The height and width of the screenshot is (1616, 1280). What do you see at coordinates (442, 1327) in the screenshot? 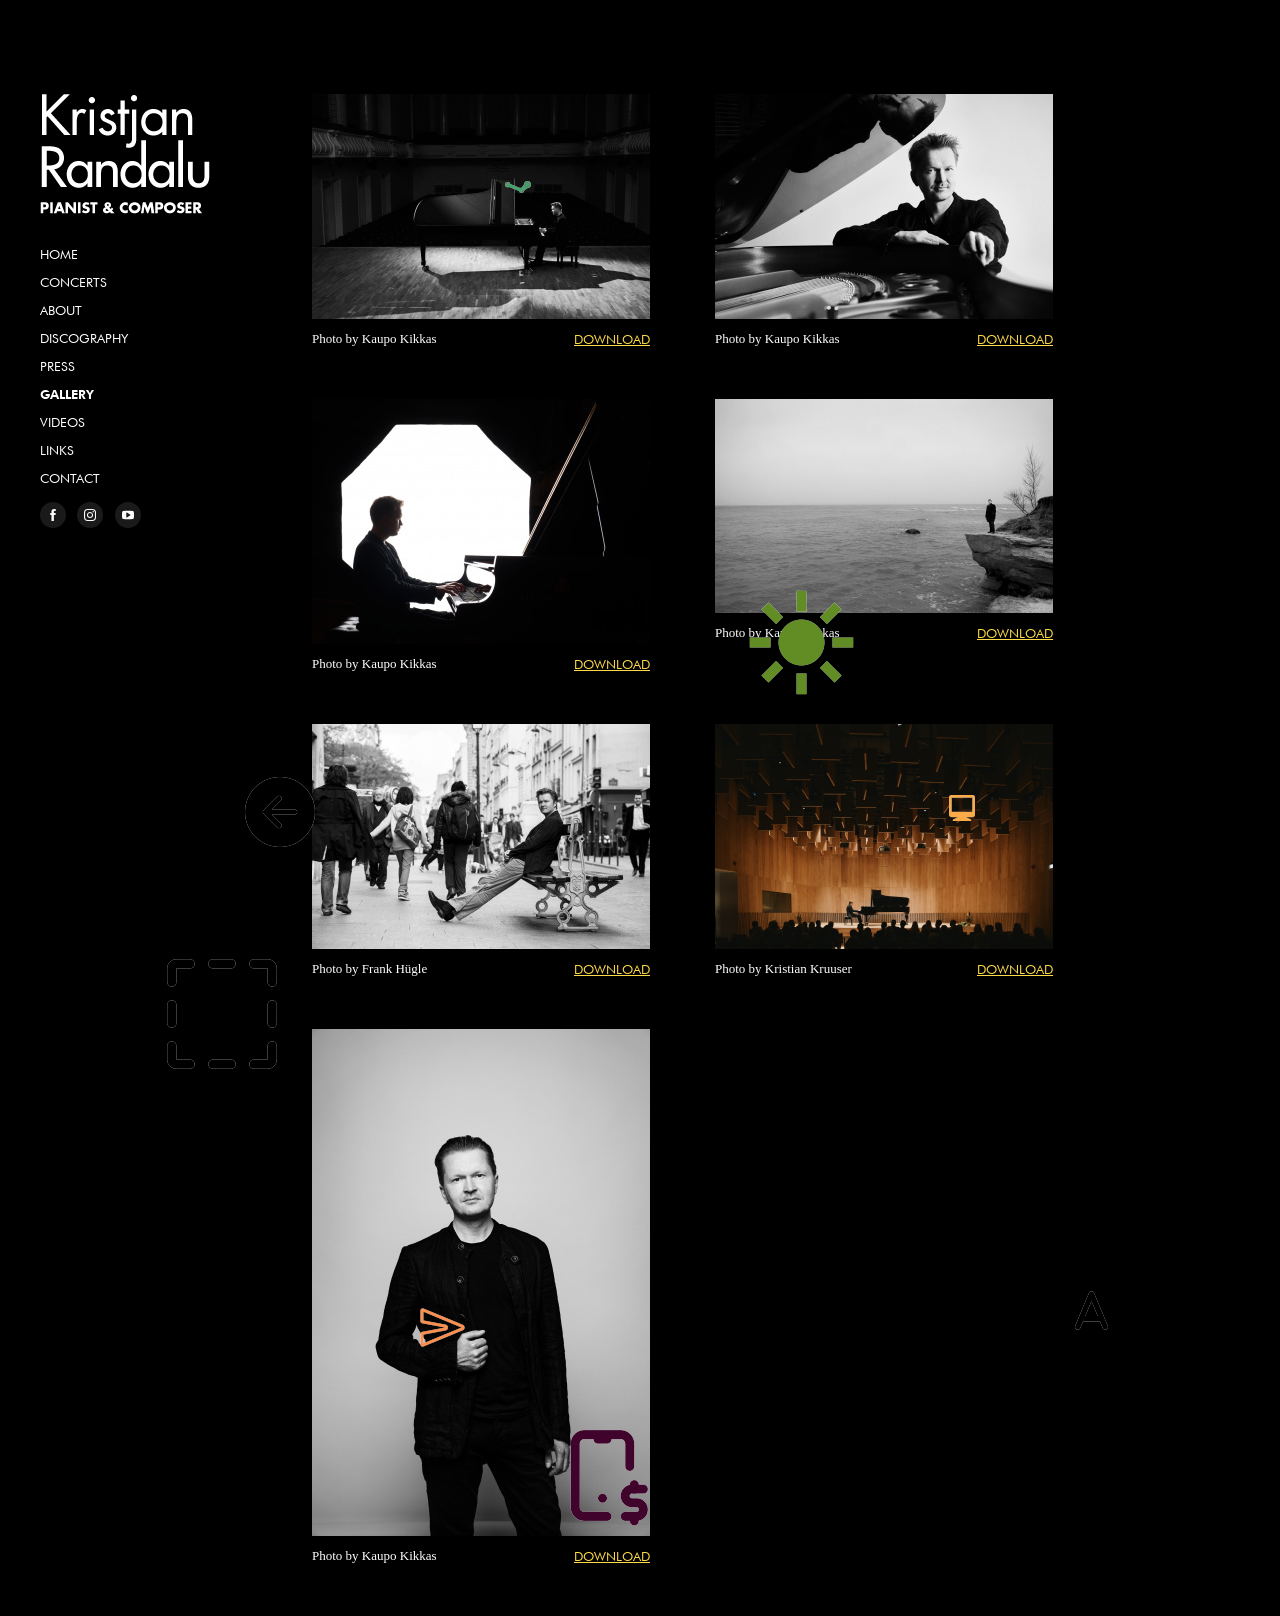
I see `send a message or email` at bounding box center [442, 1327].